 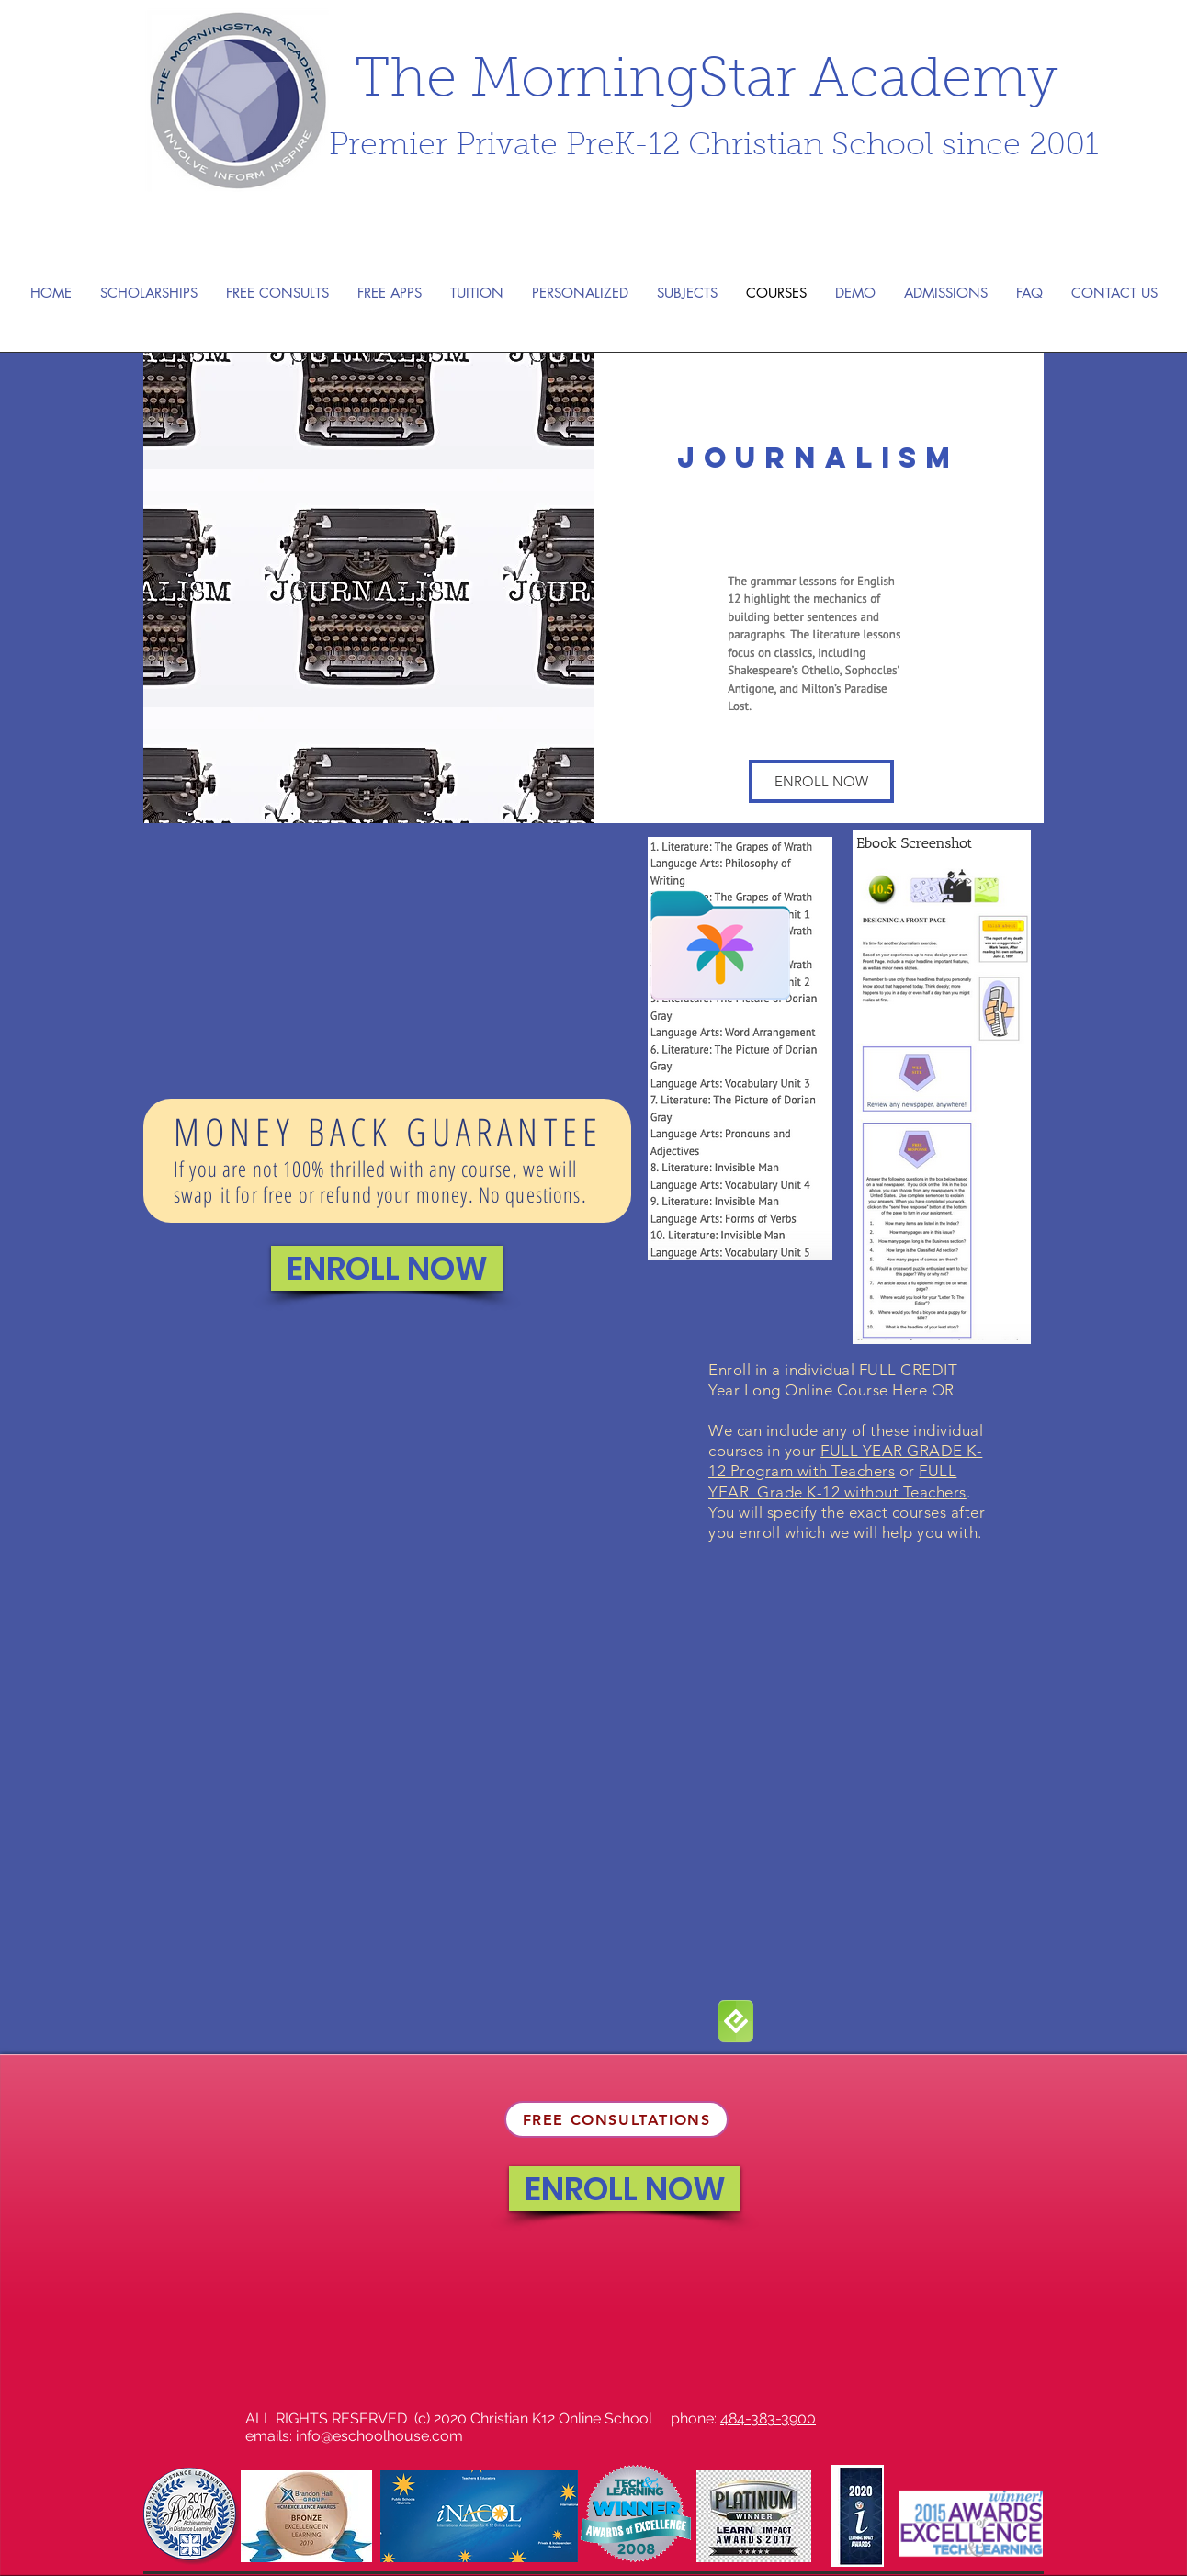 I want to click on open google palm ai project folder, so click(x=719, y=949).